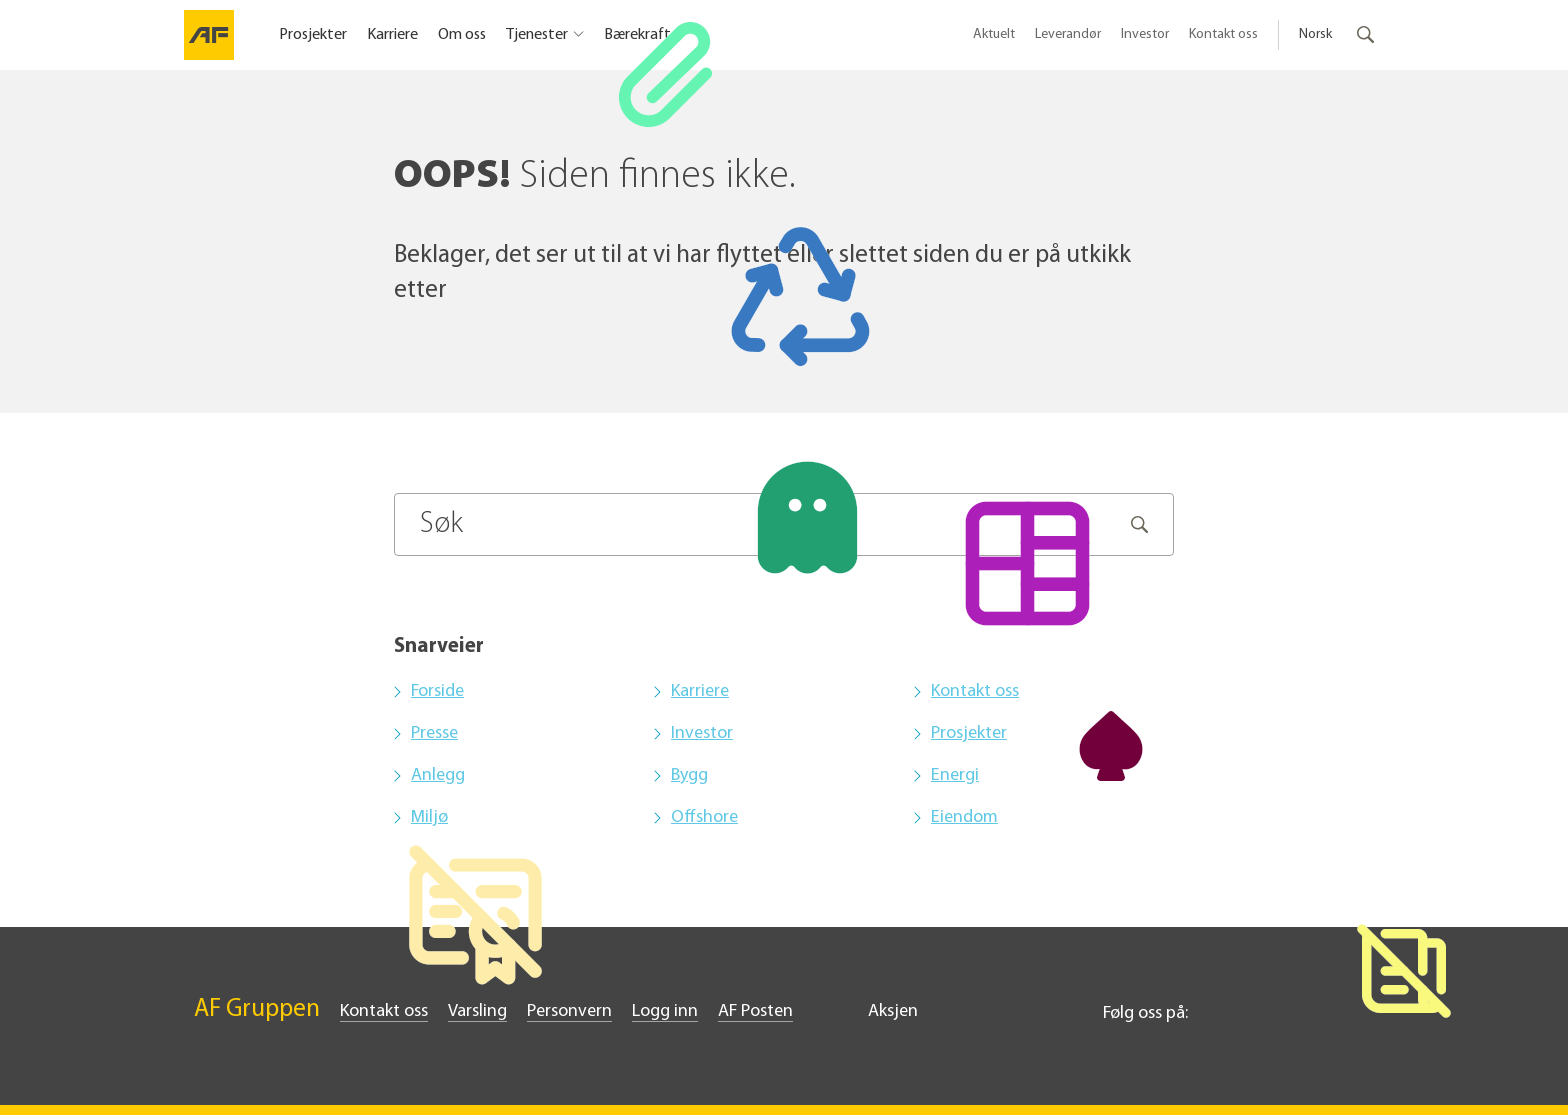 This screenshot has width=1568, height=1115. I want to click on certificate or credential is unavailable, so click(475, 911).